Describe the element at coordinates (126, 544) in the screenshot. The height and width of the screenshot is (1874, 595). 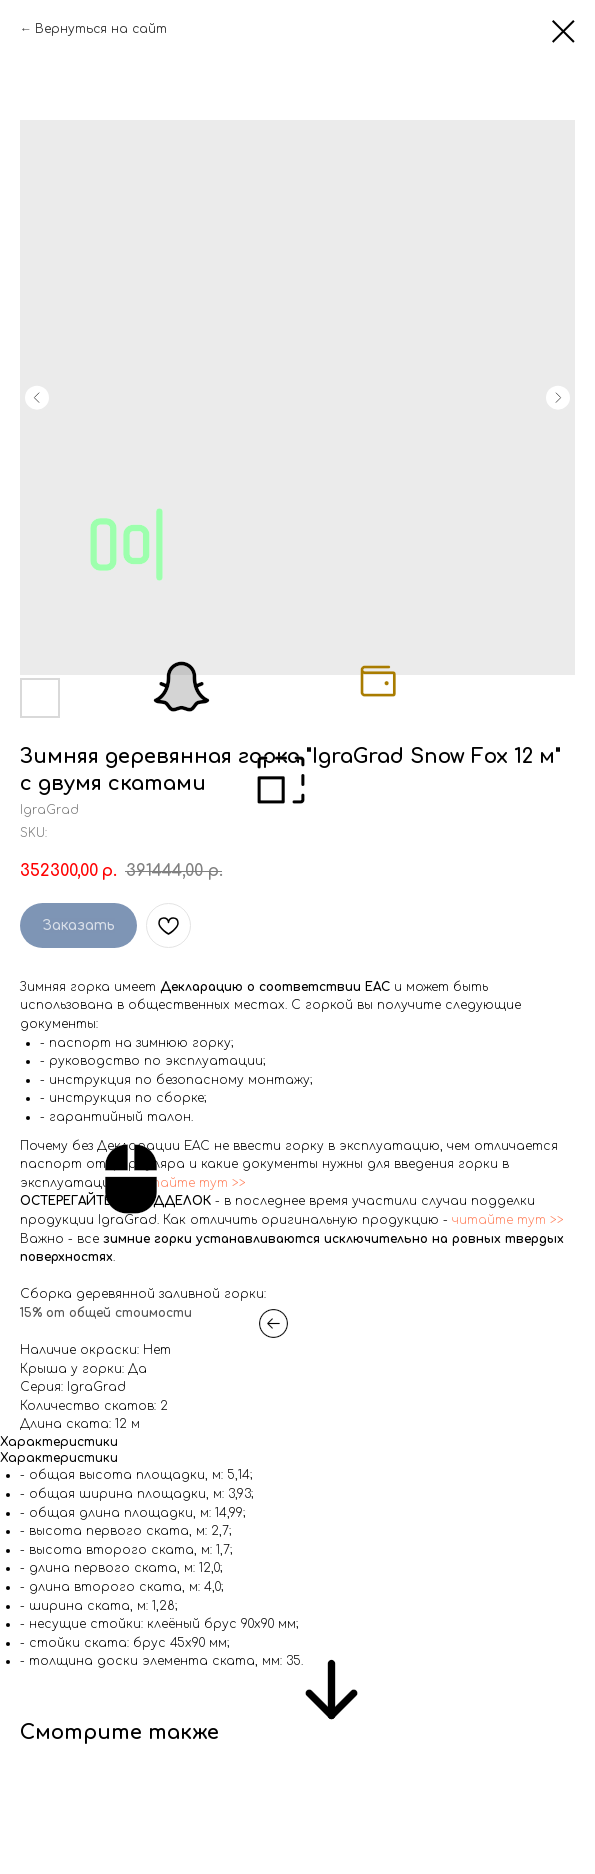
I see `align elements to the end of the horizontal axis` at that location.